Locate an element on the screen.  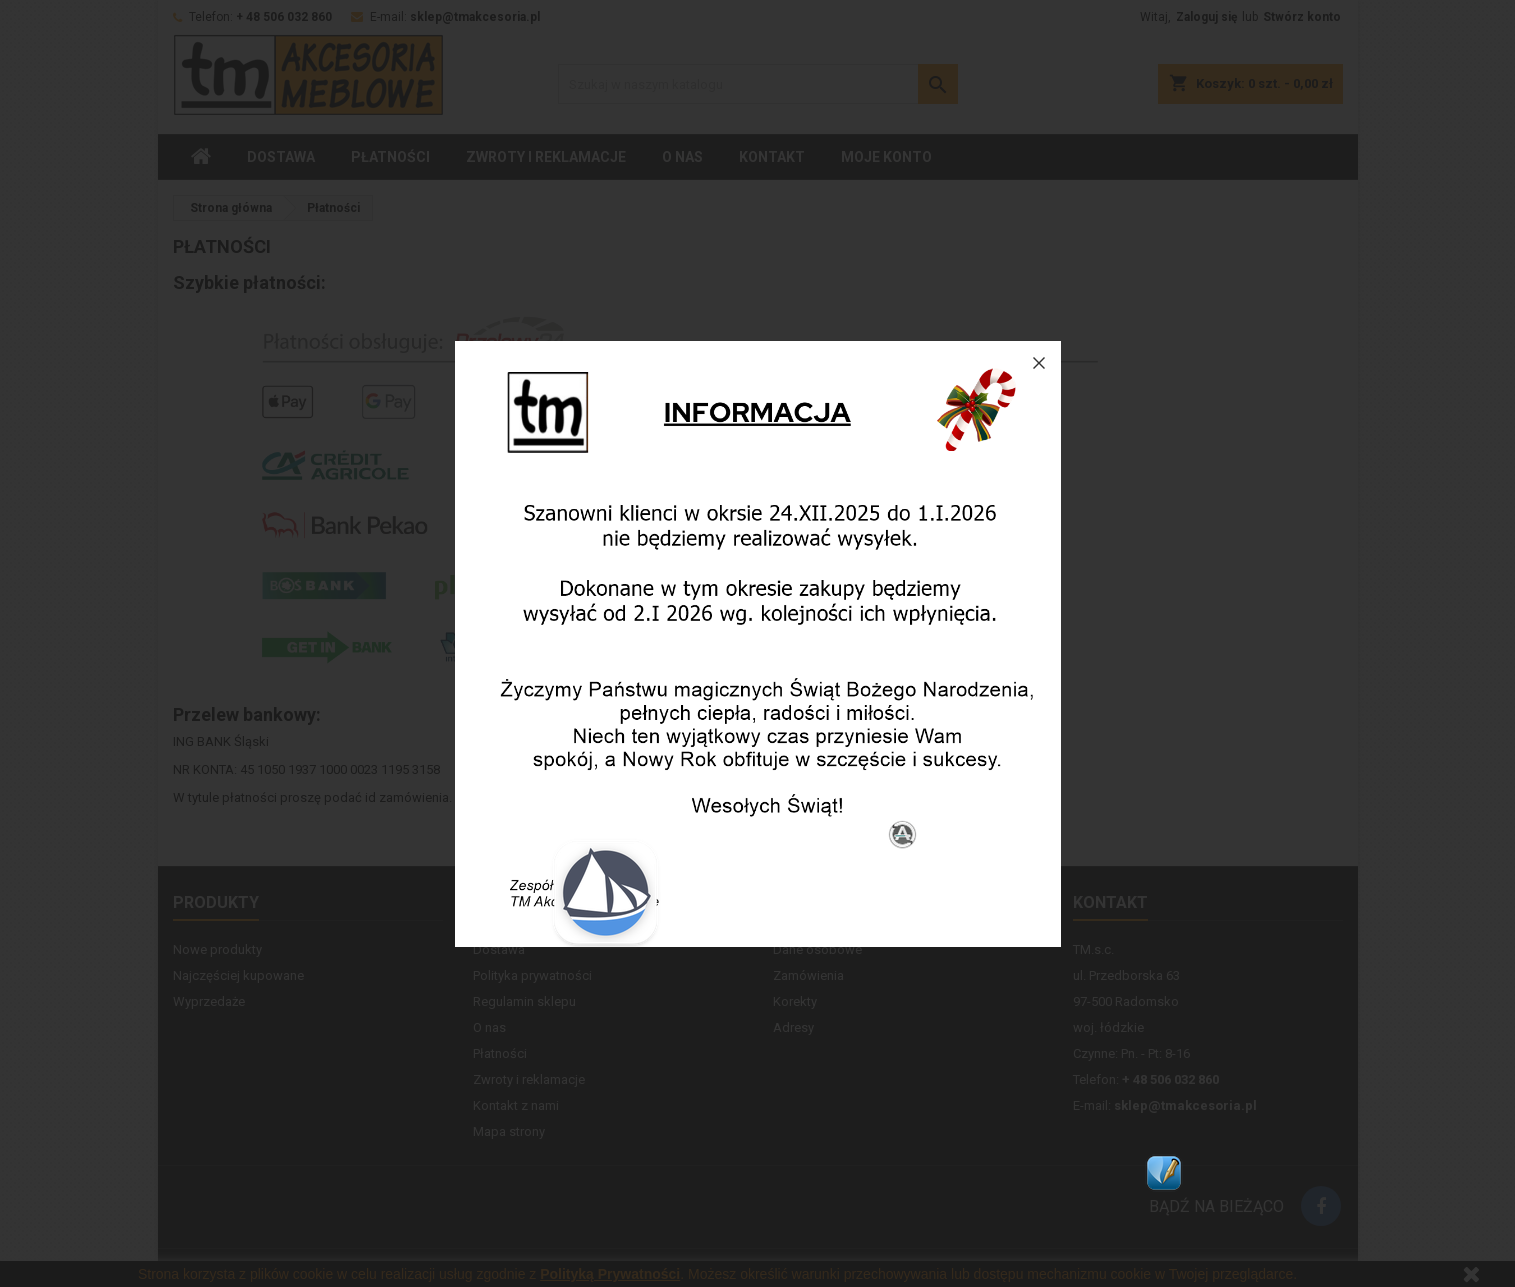
open the Solus operating system app is located at coordinates (605, 892).